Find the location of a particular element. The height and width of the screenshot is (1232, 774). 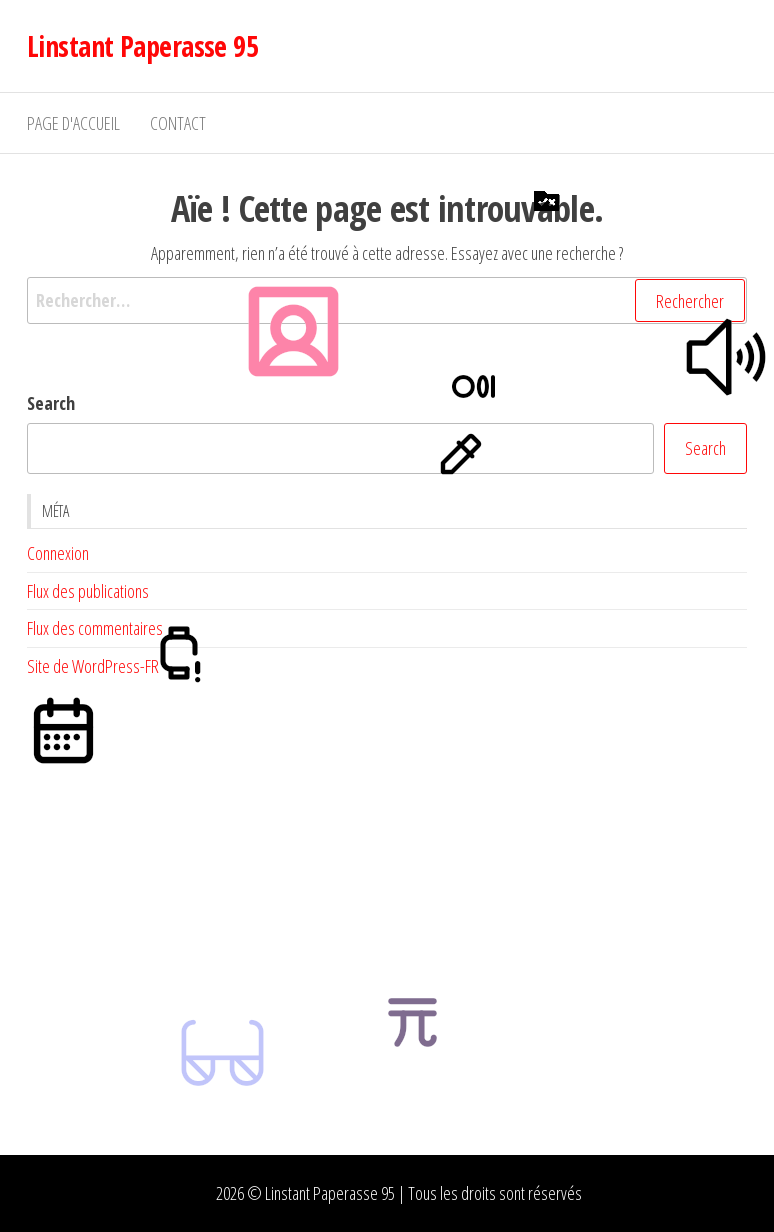

select a color from the canvas is located at coordinates (461, 454).